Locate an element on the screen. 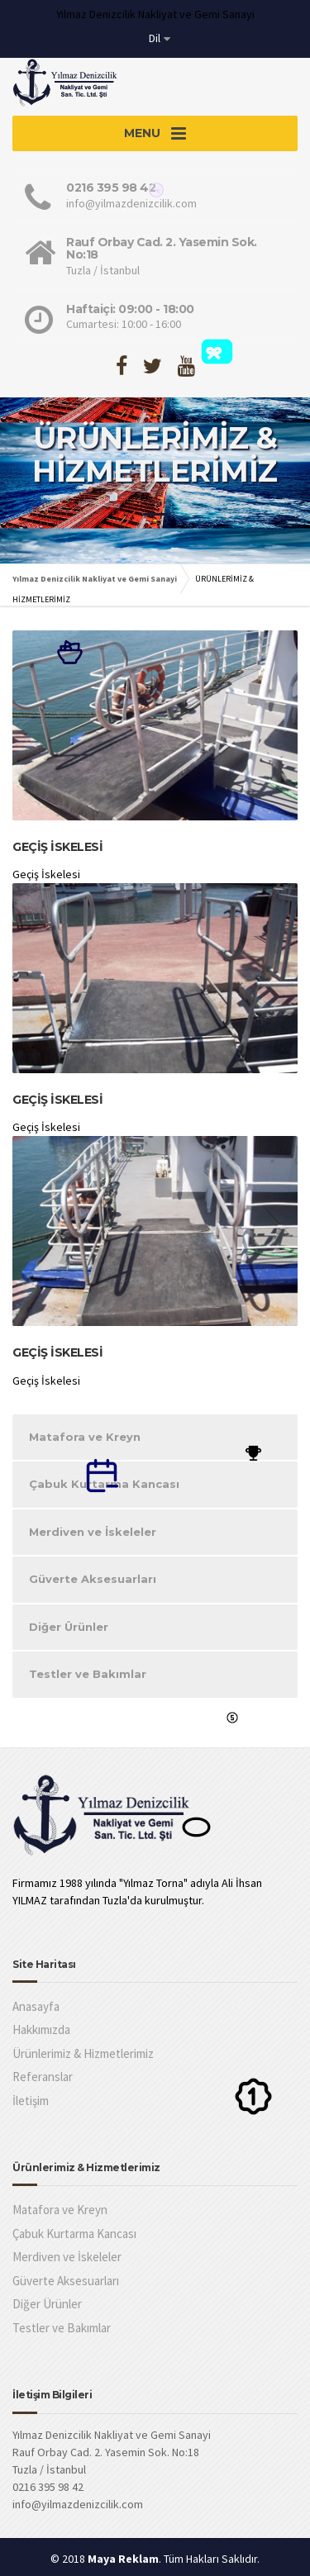  indicates first place or top ranking is located at coordinates (253, 2096).